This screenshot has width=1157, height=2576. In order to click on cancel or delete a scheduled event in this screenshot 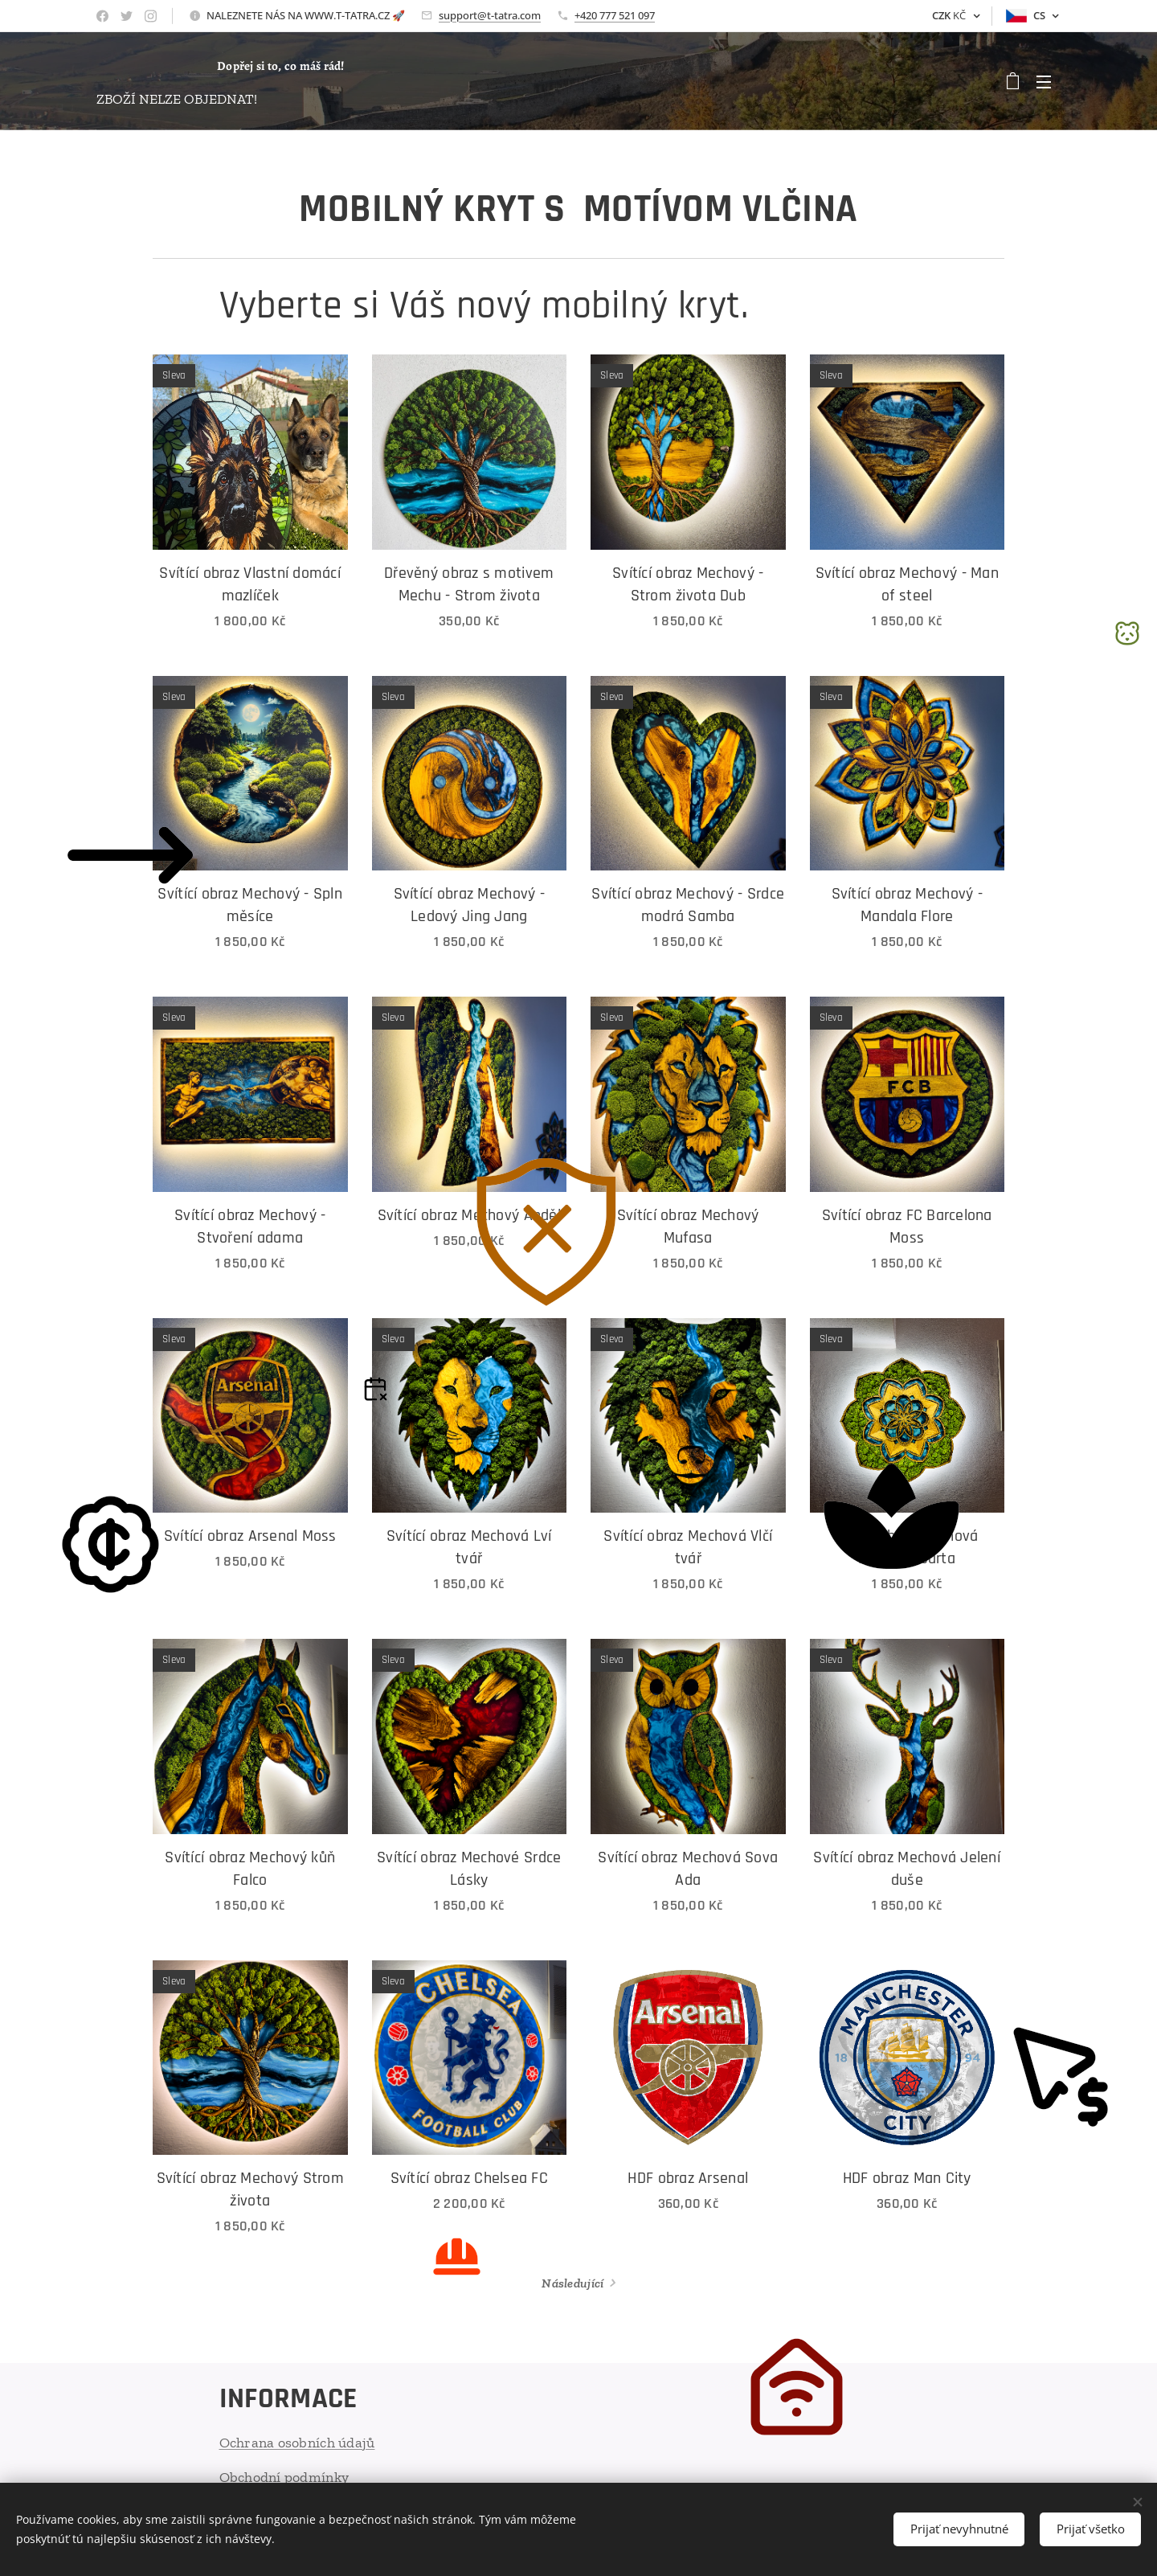, I will do `click(375, 1389)`.